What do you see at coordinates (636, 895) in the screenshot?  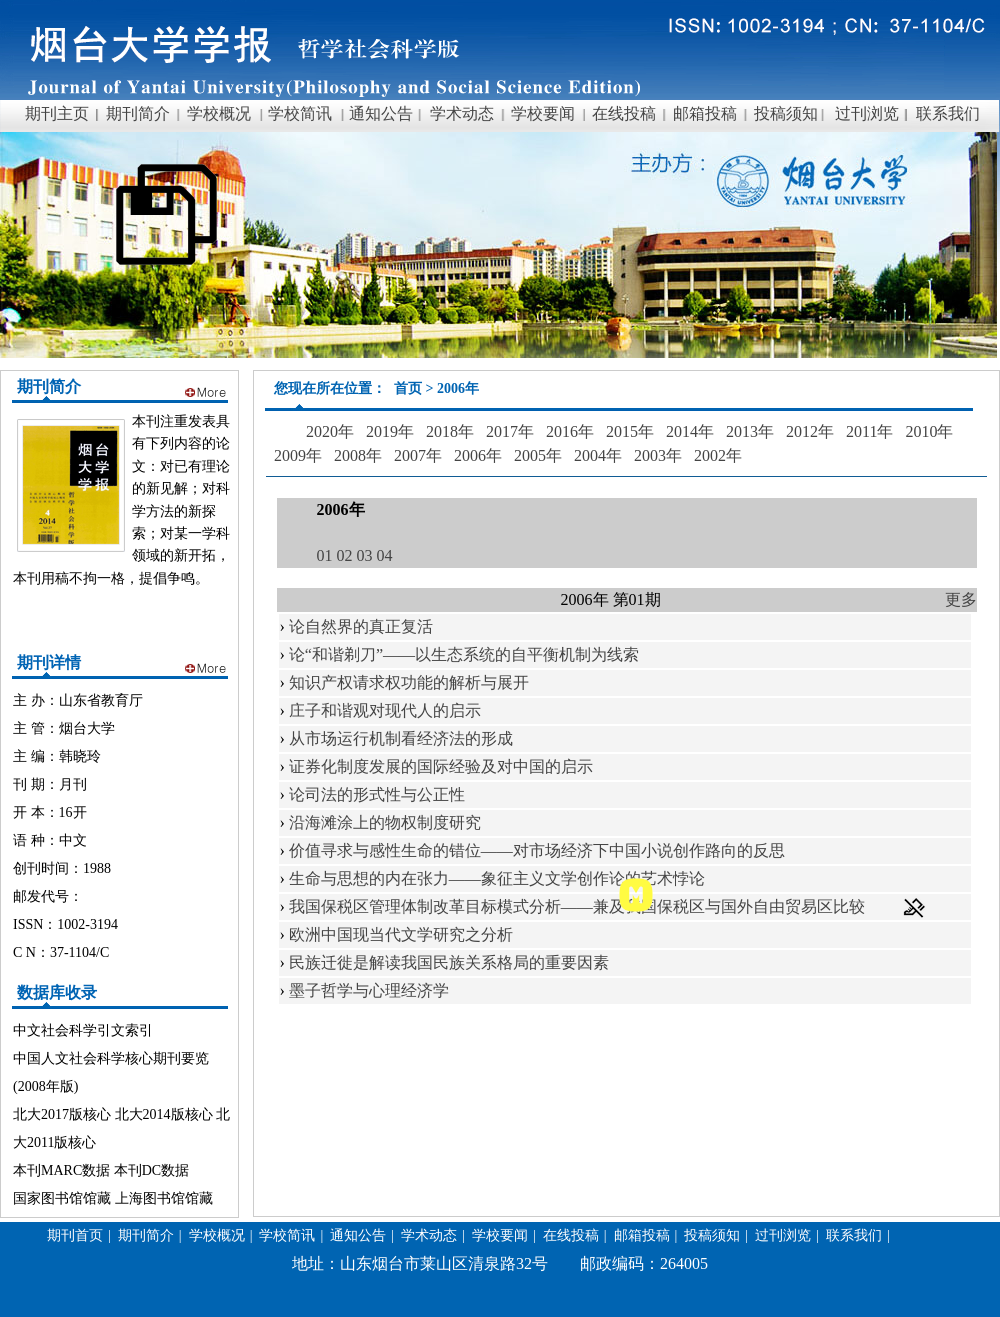 I see `access menu or main navigation` at bounding box center [636, 895].